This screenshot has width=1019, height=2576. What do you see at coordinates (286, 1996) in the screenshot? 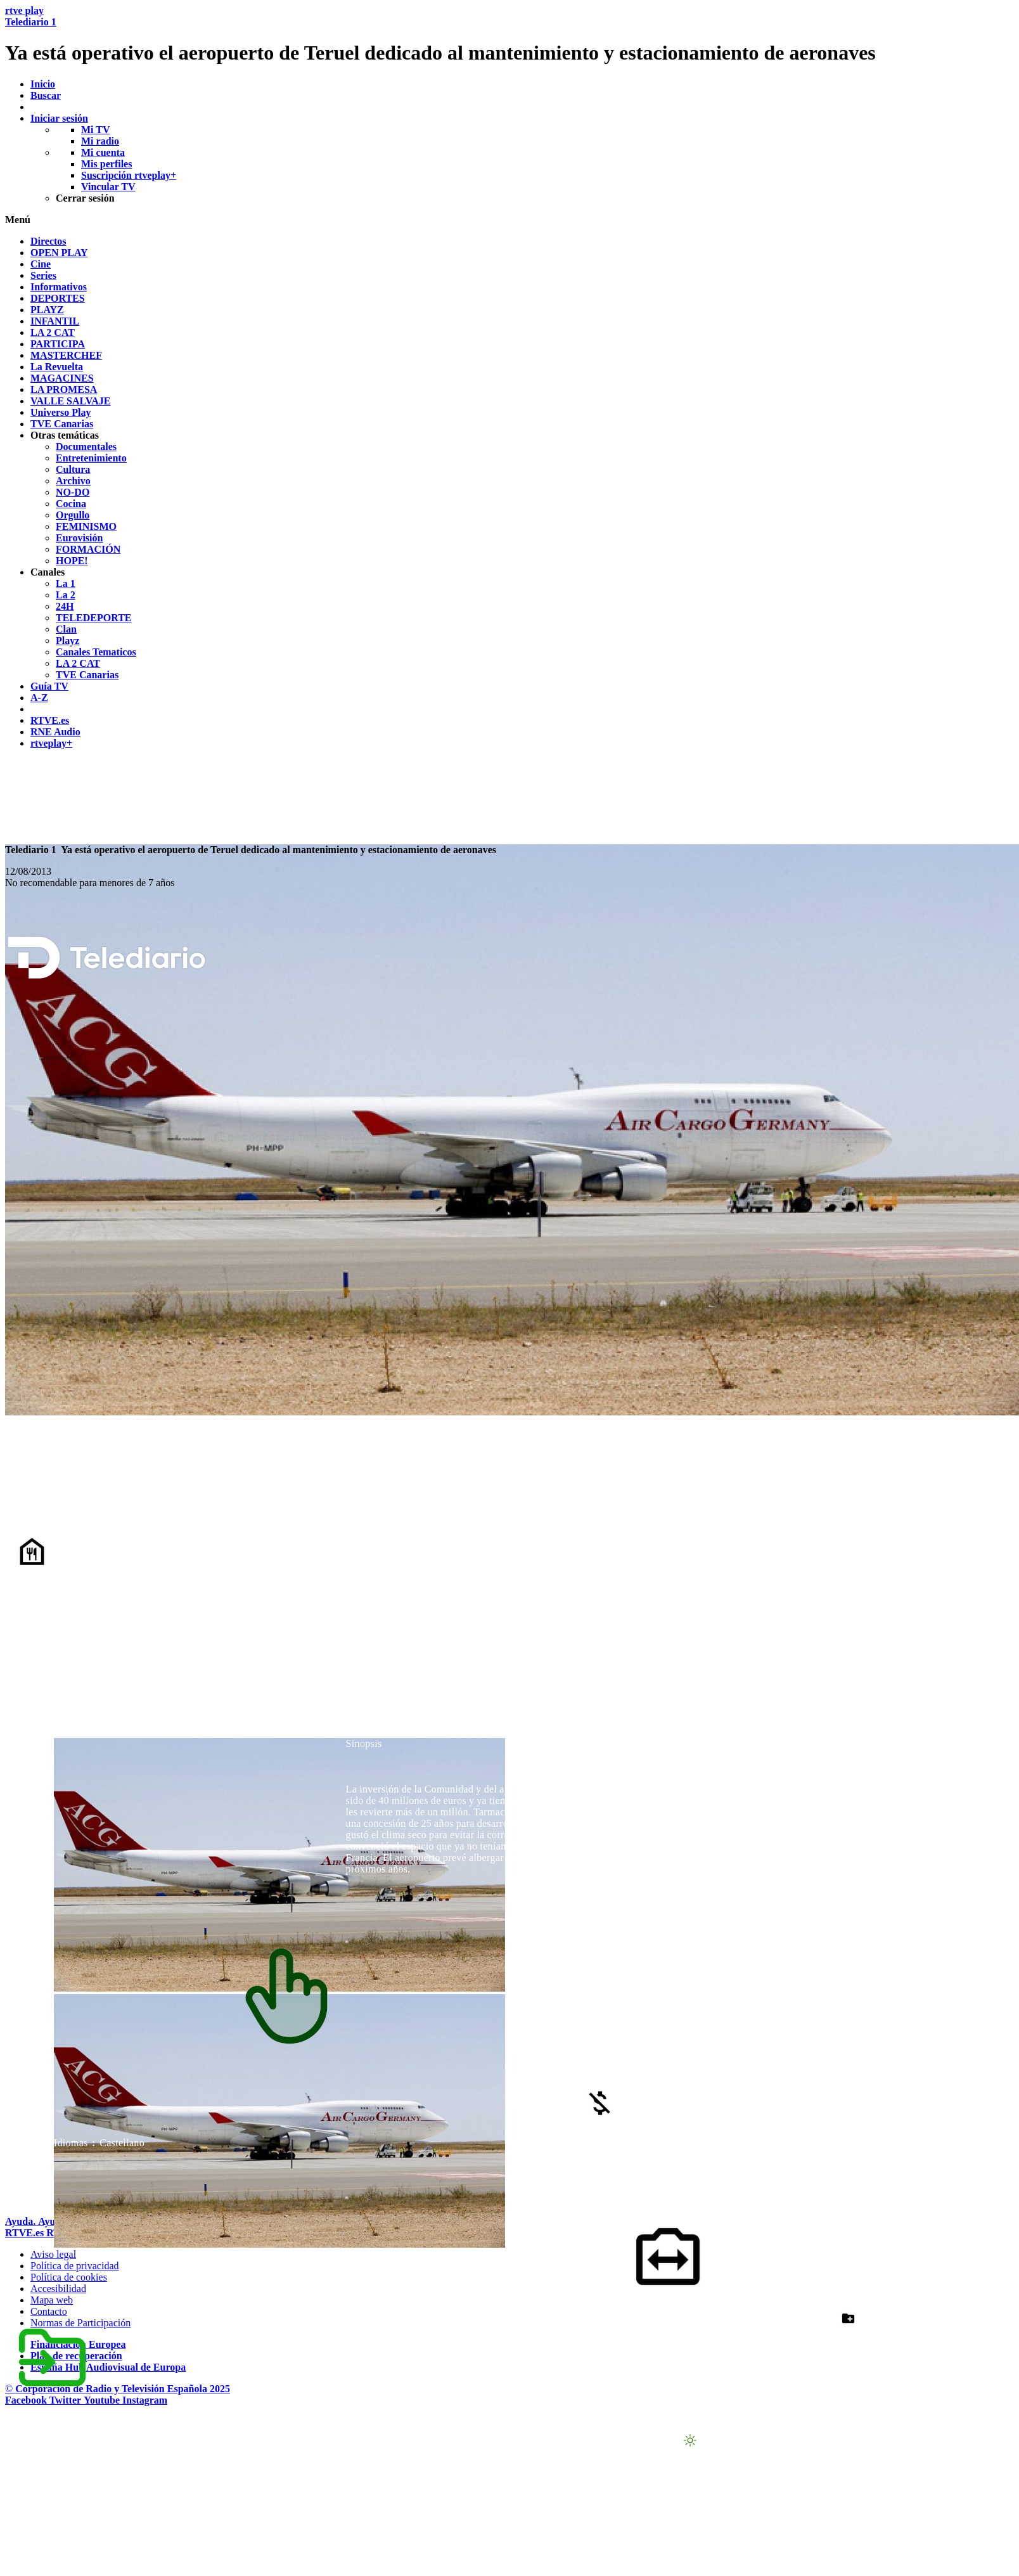
I see `tap or click to select an item` at bounding box center [286, 1996].